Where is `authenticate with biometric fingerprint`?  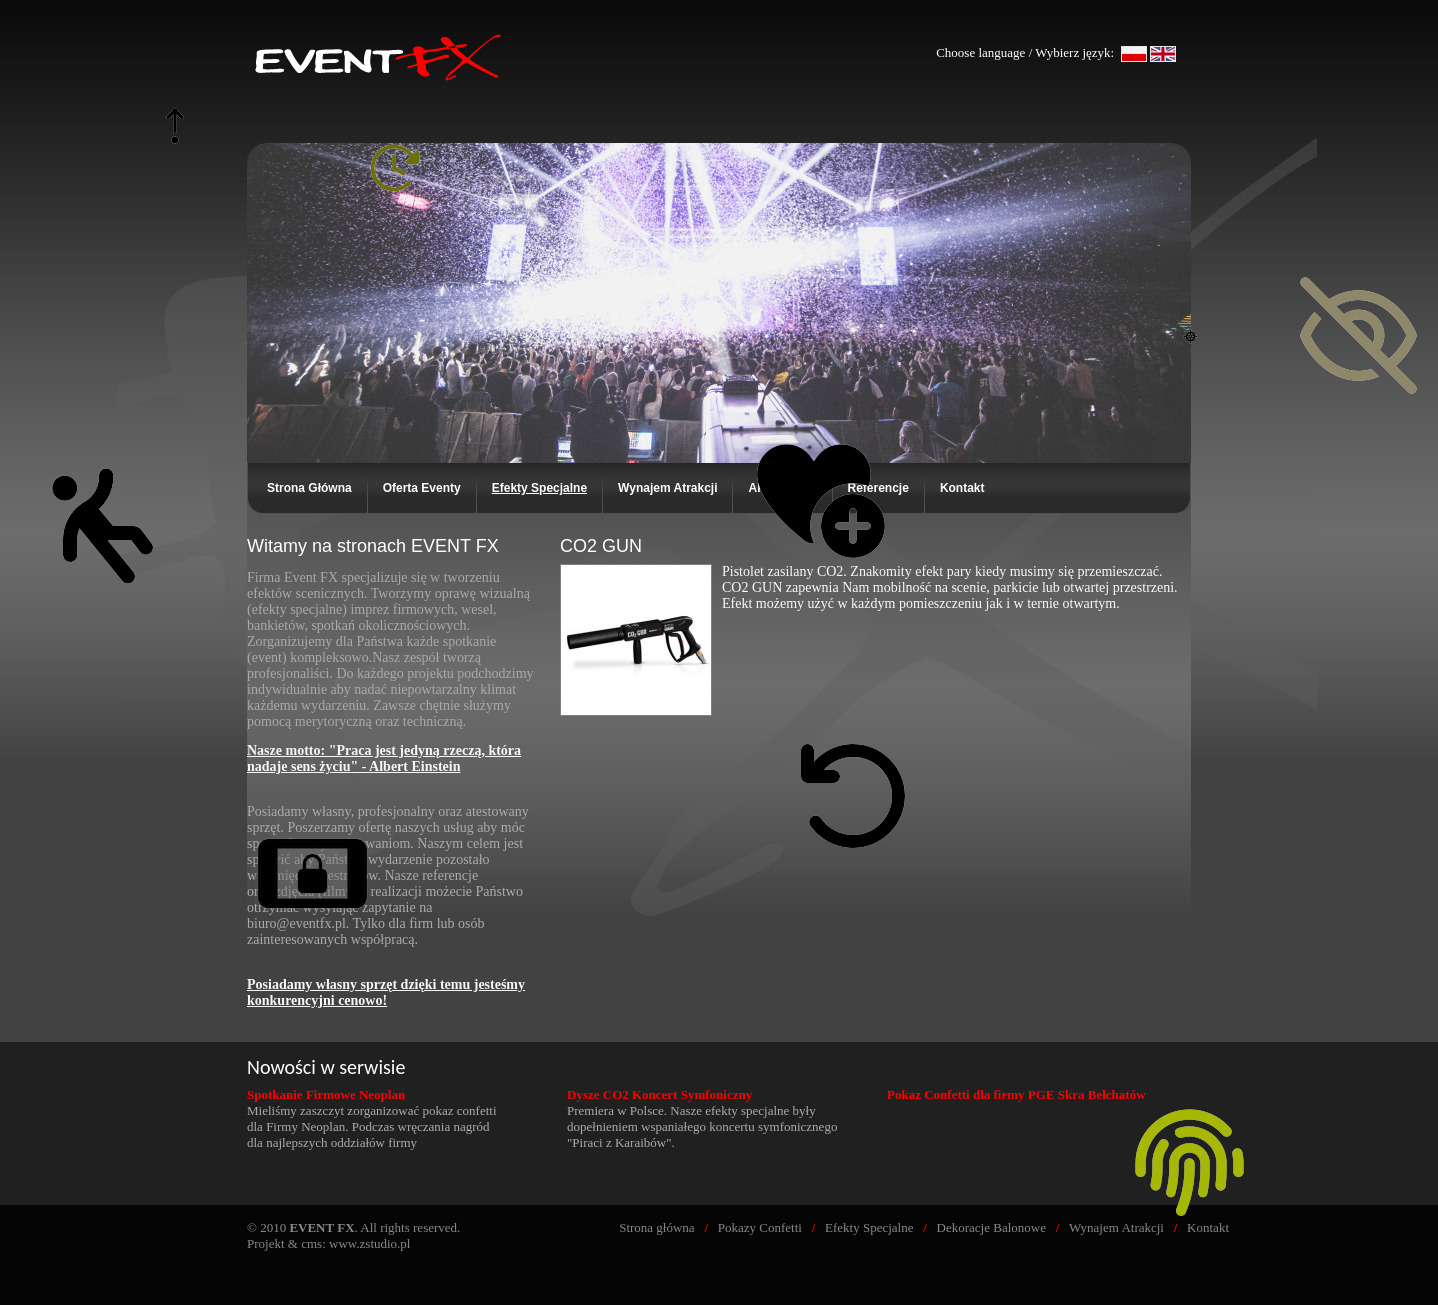 authenticate with biometric fingerprint is located at coordinates (1189, 1163).